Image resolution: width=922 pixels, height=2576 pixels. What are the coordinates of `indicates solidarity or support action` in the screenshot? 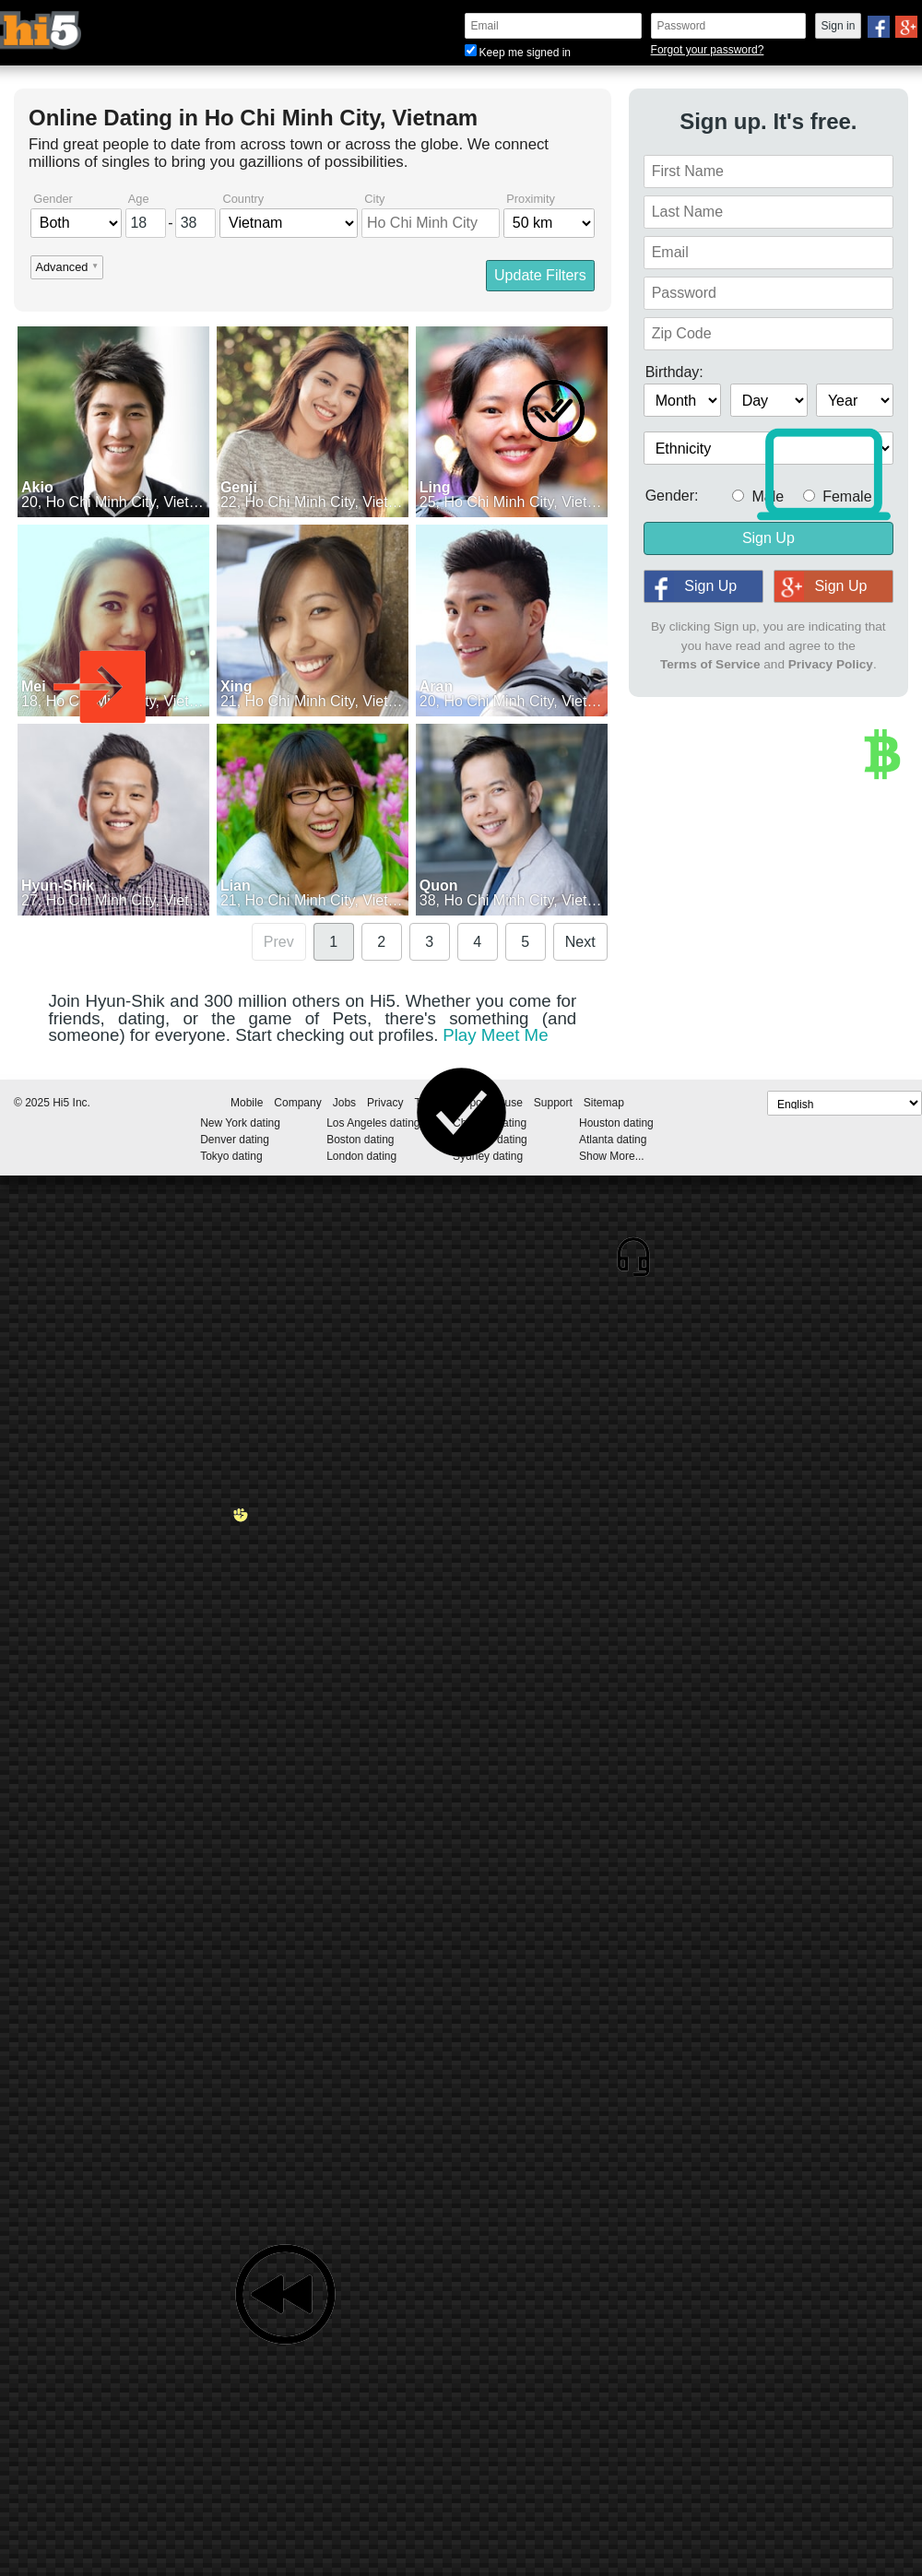 It's located at (241, 1515).